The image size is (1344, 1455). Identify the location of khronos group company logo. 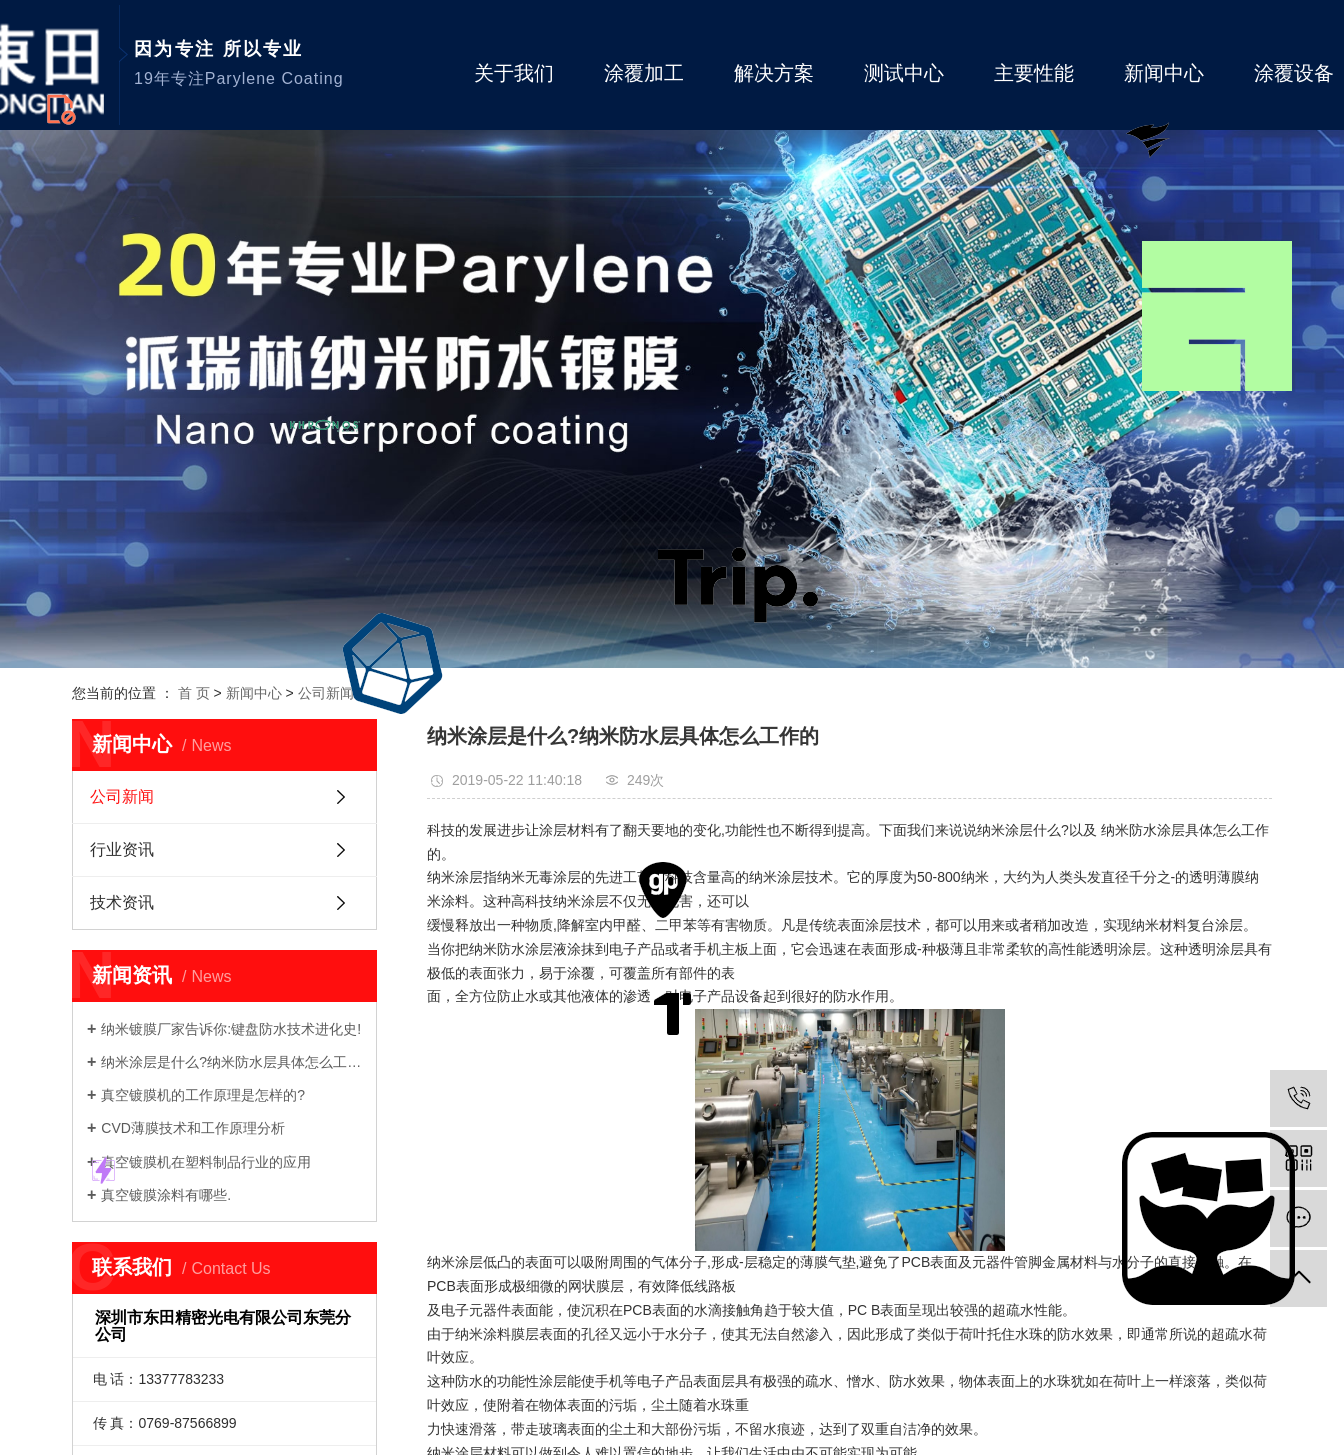
(325, 426).